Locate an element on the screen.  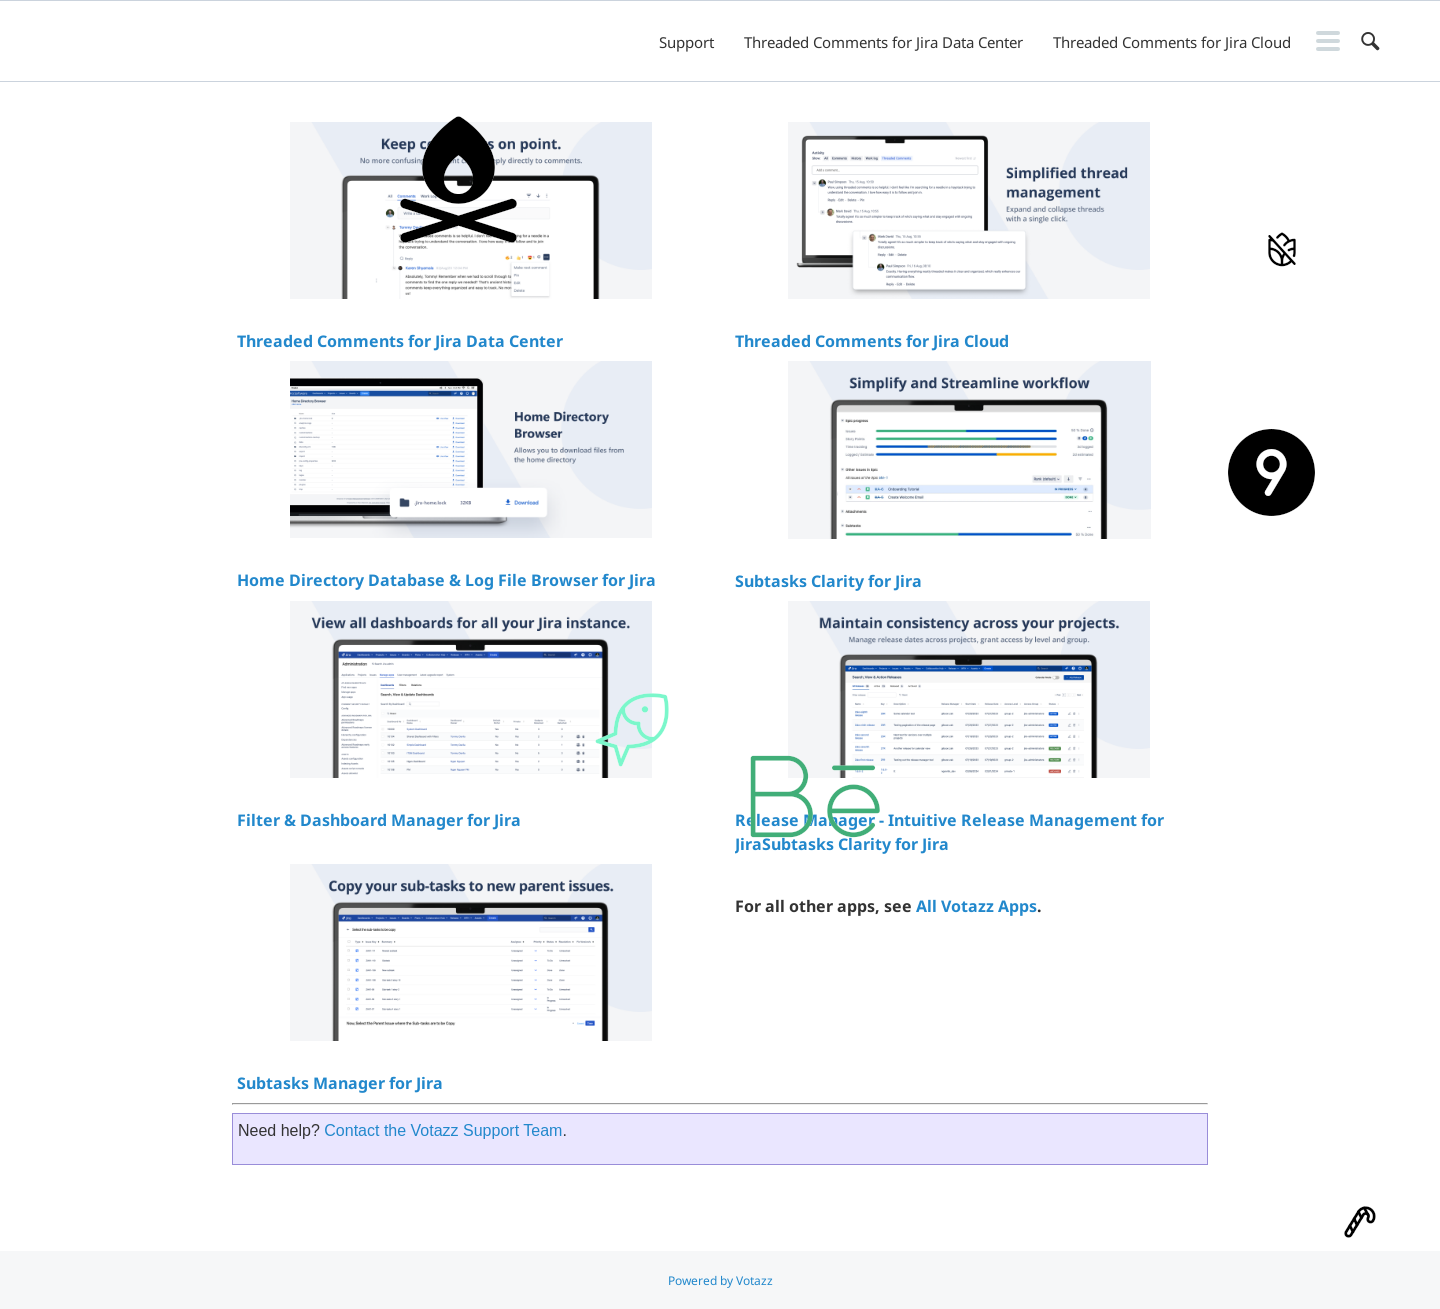
indicates item number nine in a list or sequence is located at coordinates (1271, 472).